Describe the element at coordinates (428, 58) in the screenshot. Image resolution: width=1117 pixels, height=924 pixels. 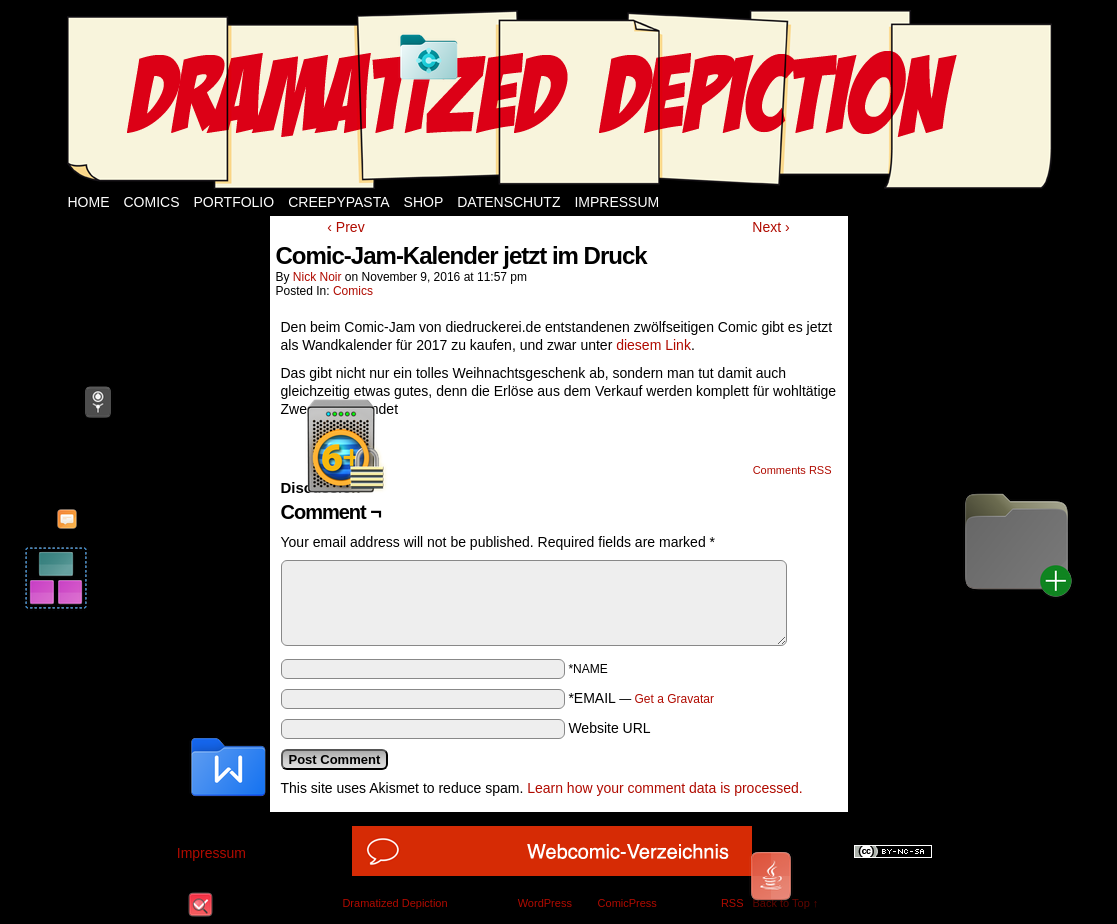
I see `open microsoft dynamics 365 business central files folder` at that location.